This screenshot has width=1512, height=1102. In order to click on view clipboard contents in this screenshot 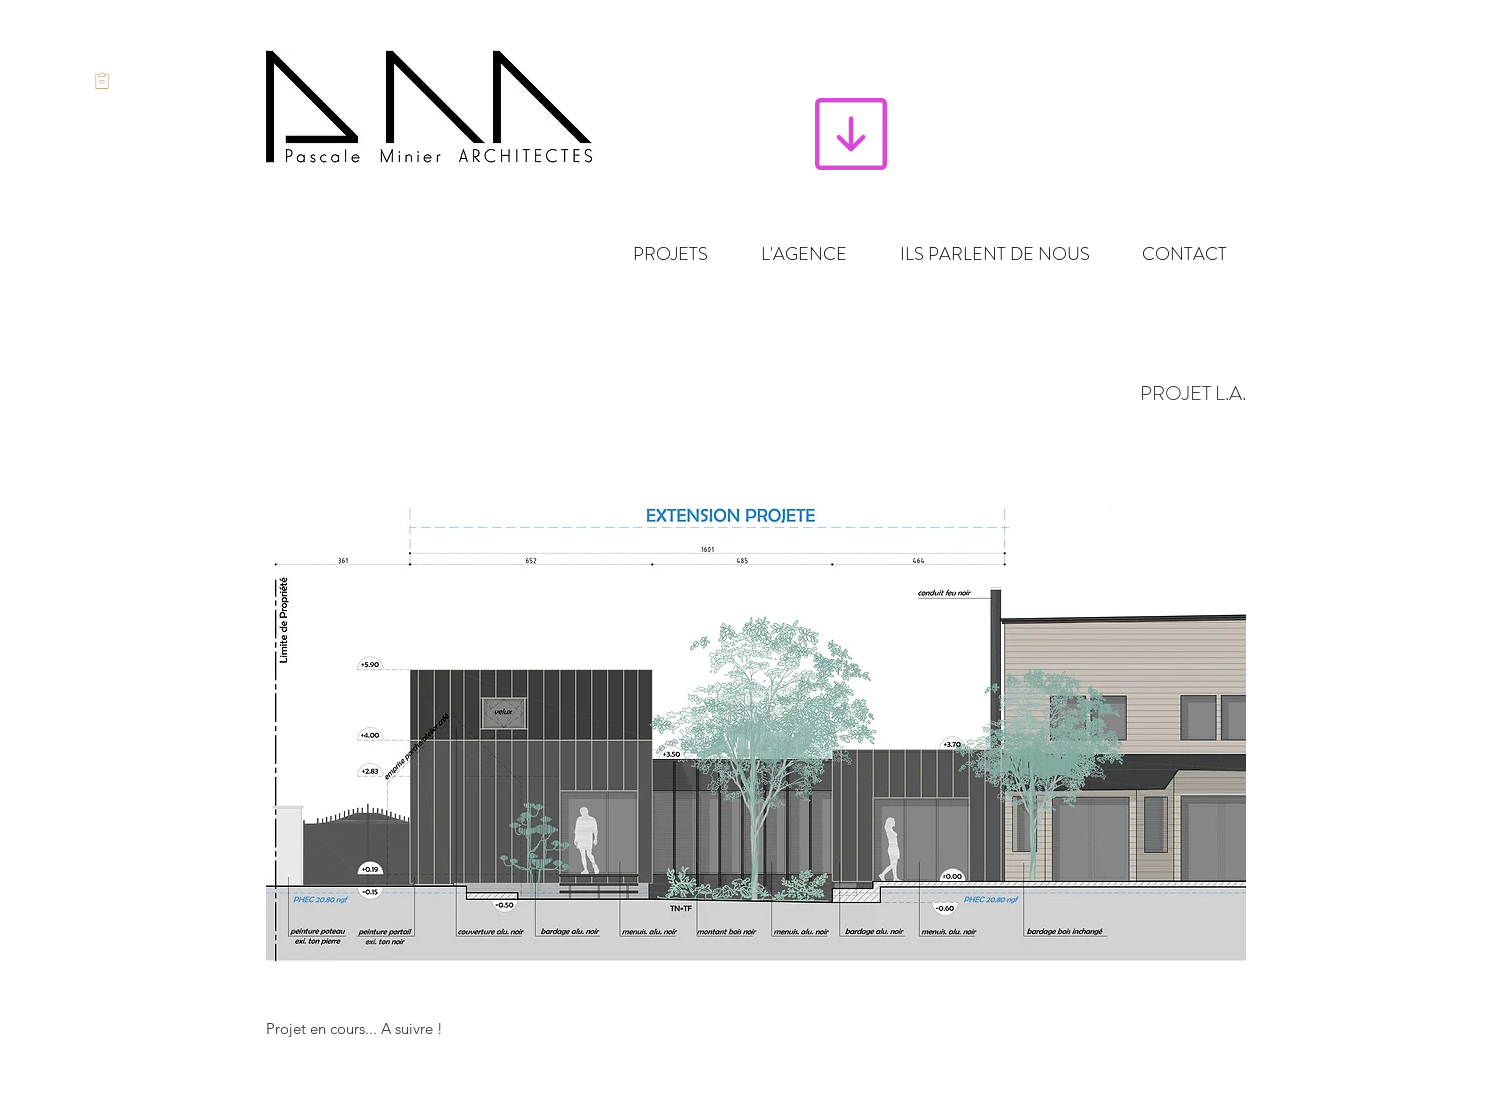, I will do `click(102, 81)`.